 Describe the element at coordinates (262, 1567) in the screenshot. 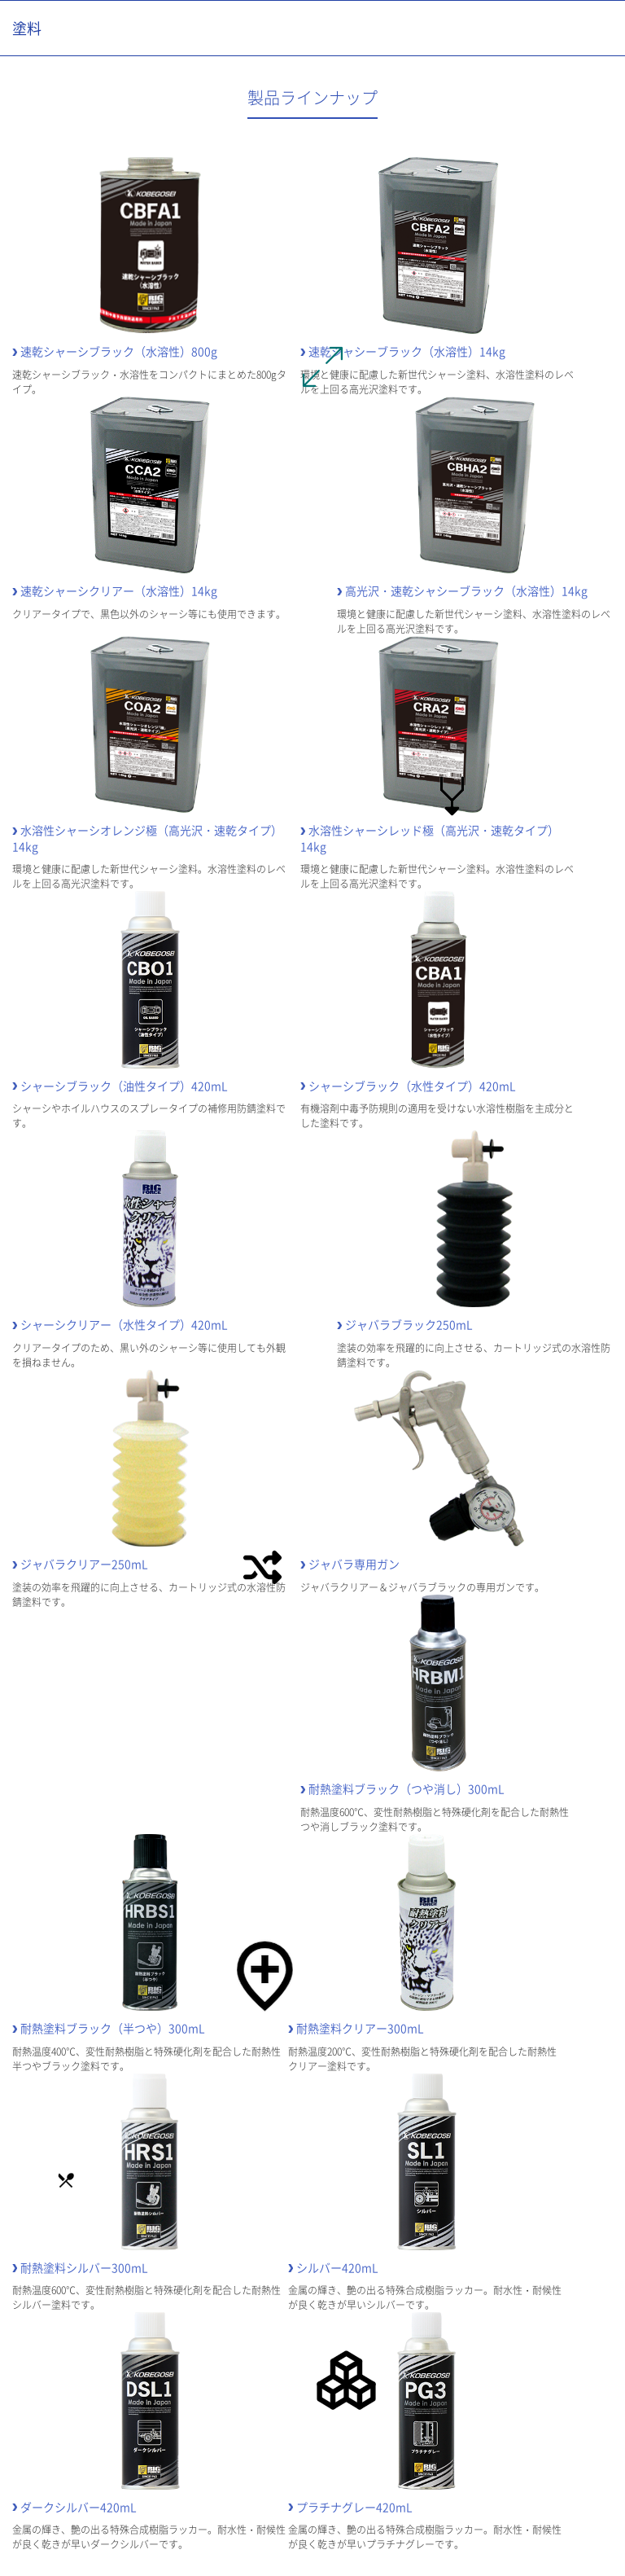

I see `shuffle playlist or queue` at that location.